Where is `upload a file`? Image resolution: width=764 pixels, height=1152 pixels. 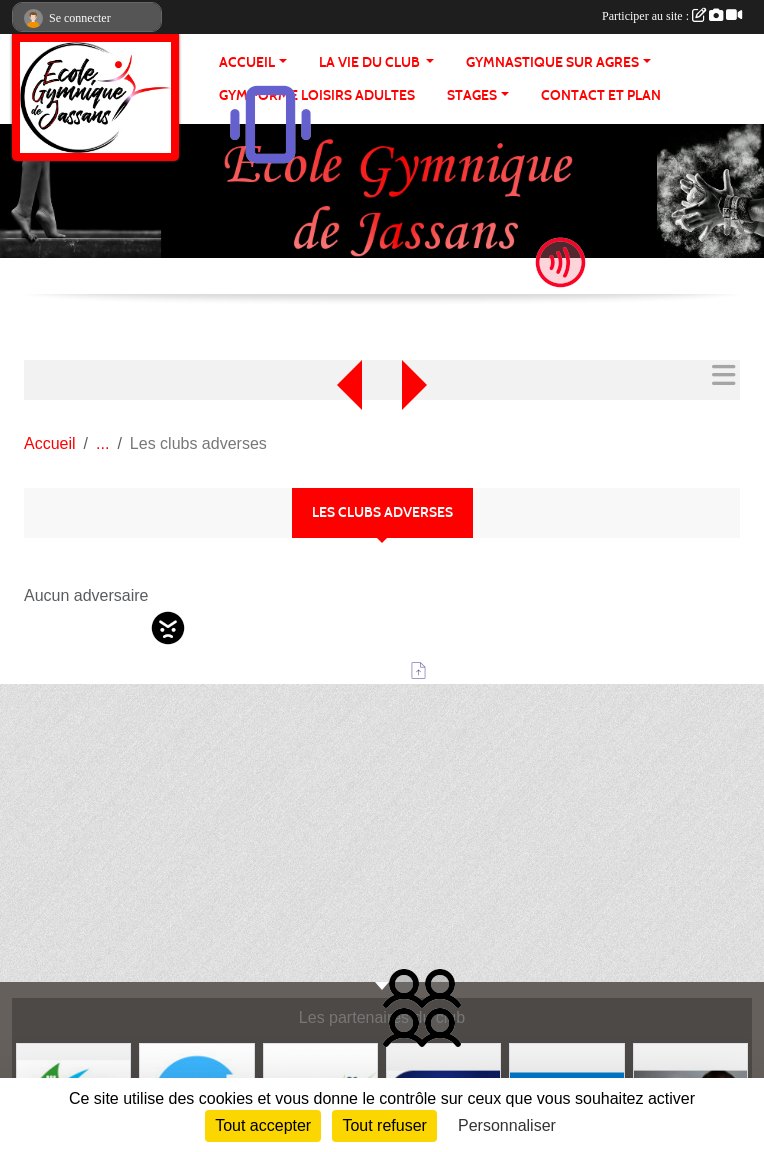 upload a file is located at coordinates (418, 670).